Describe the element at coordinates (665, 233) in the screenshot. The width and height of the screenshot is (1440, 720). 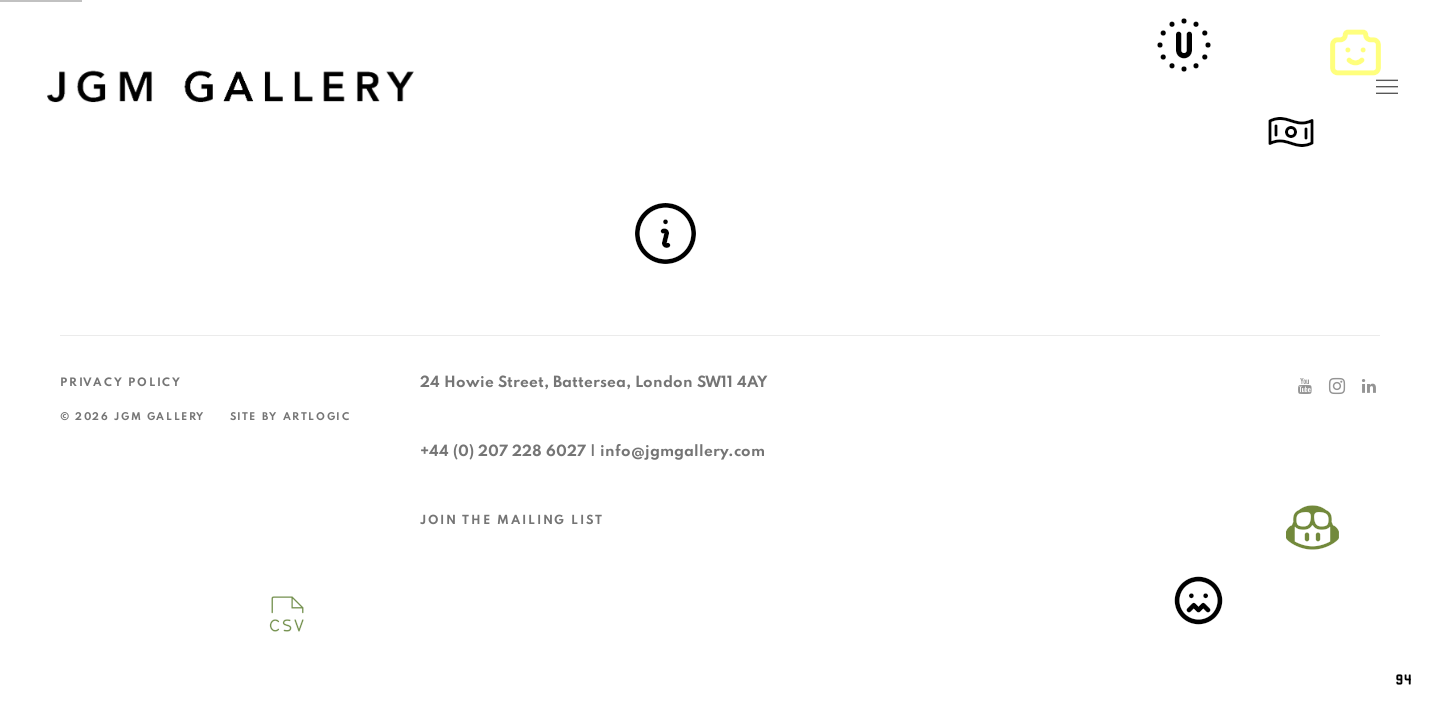
I see `view more information or details` at that location.